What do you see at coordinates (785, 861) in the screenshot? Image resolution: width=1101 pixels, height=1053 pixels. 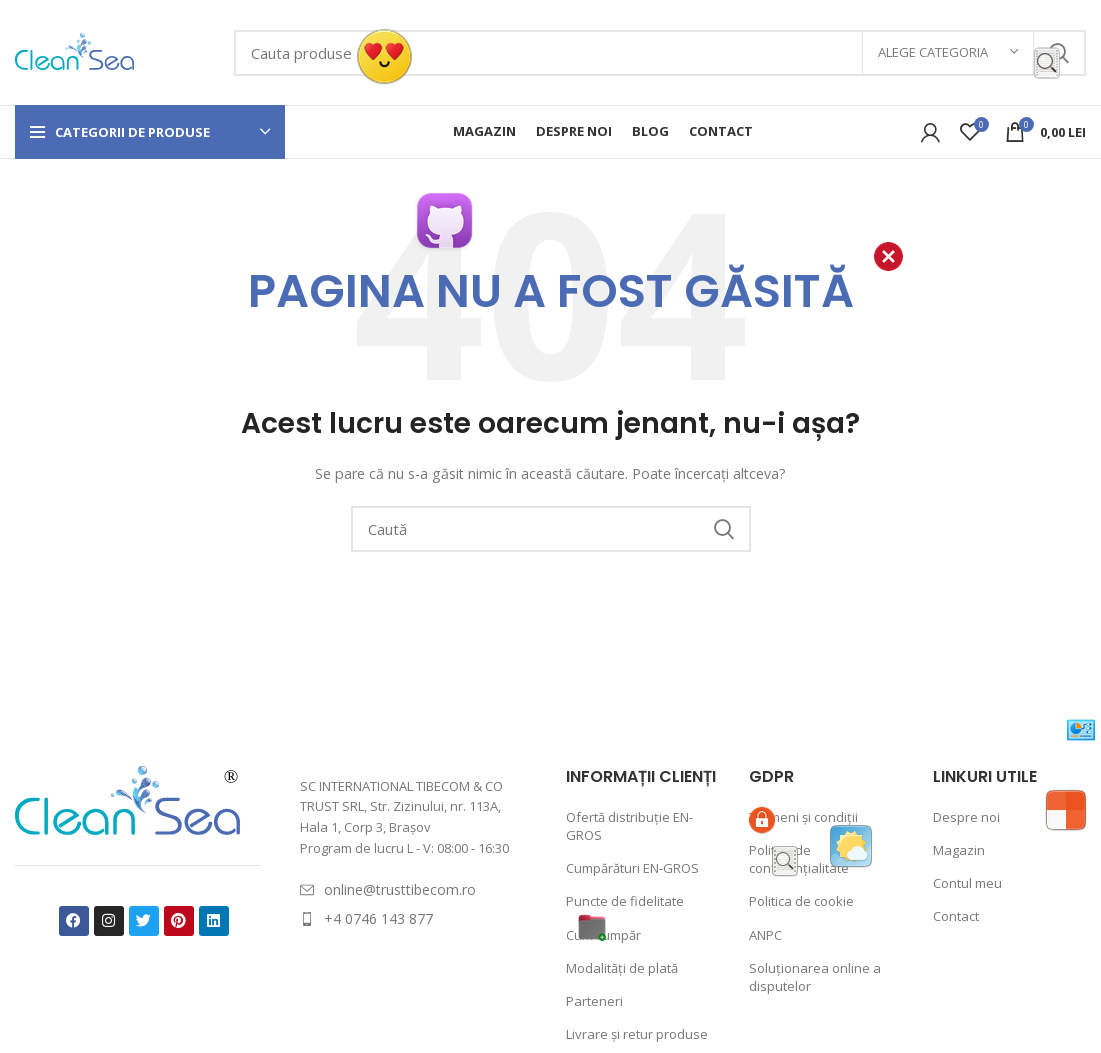 I see `open the log viewer application` at bounding box center [785, 861].